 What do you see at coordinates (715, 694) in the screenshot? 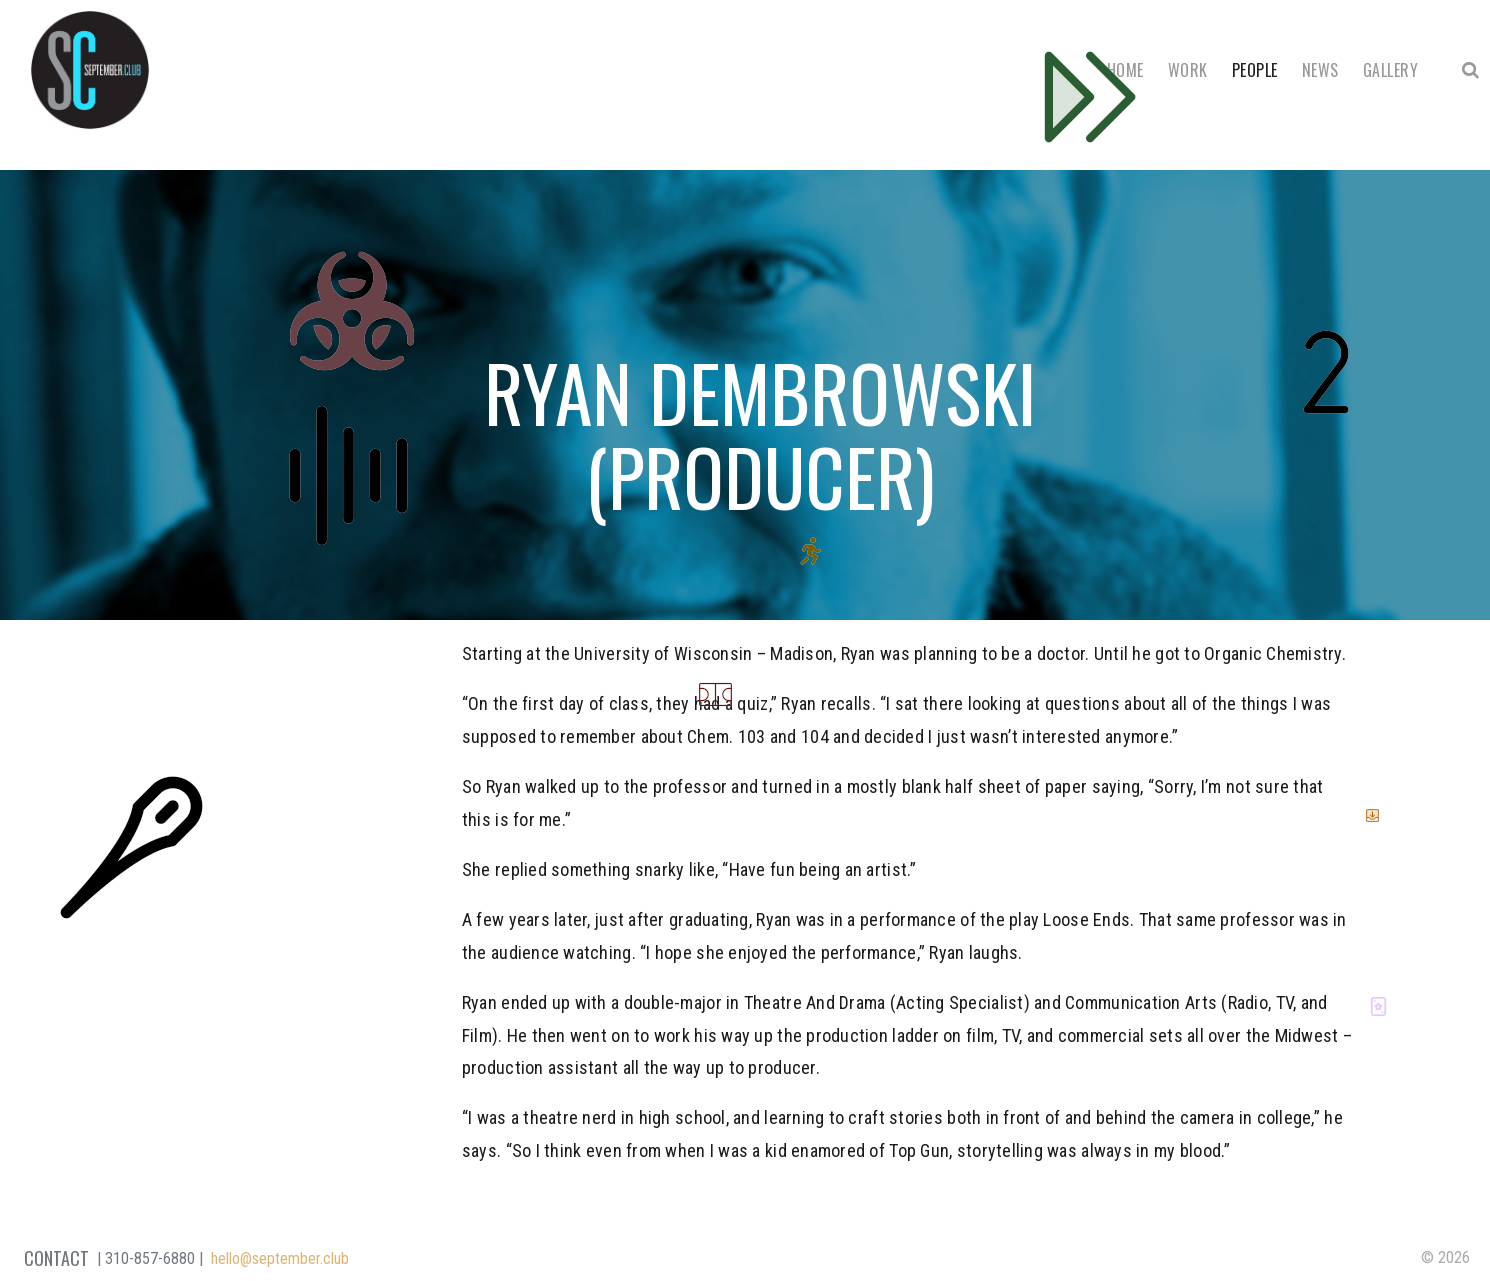
I see `view basketball court availability` at bounding box center [715, 694].